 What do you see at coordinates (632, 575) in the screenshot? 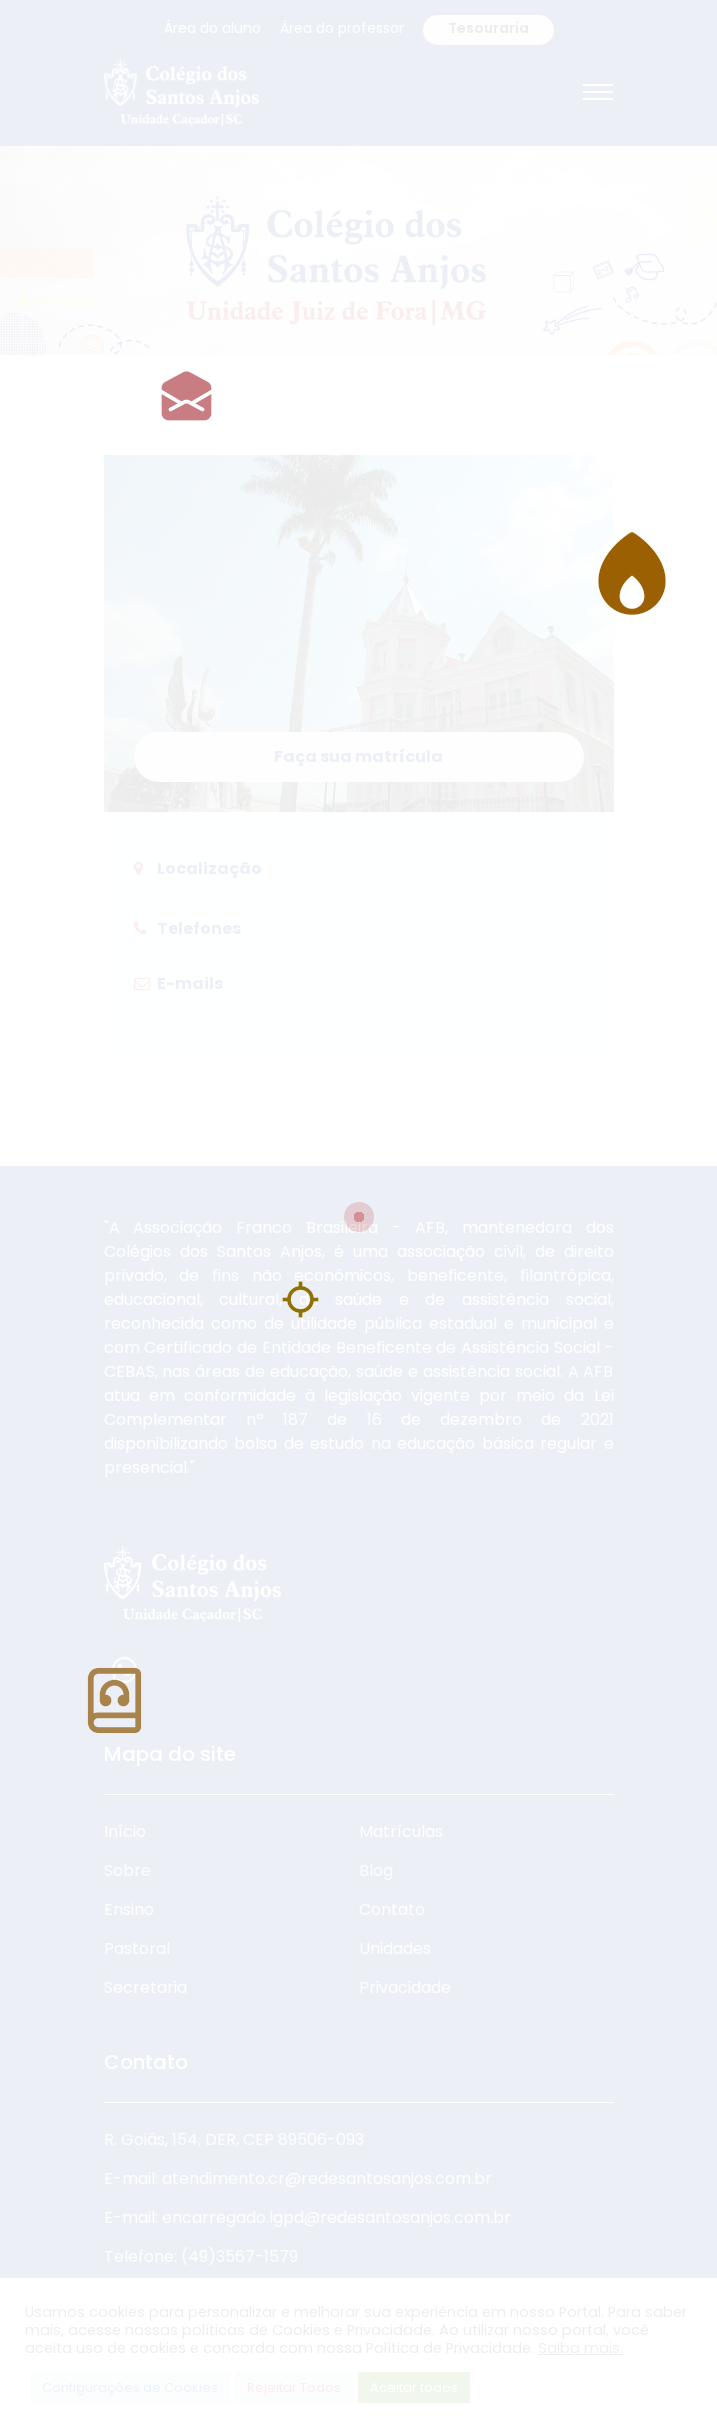
I see `indicates trending or hot content` at bounding box center [632, 575].